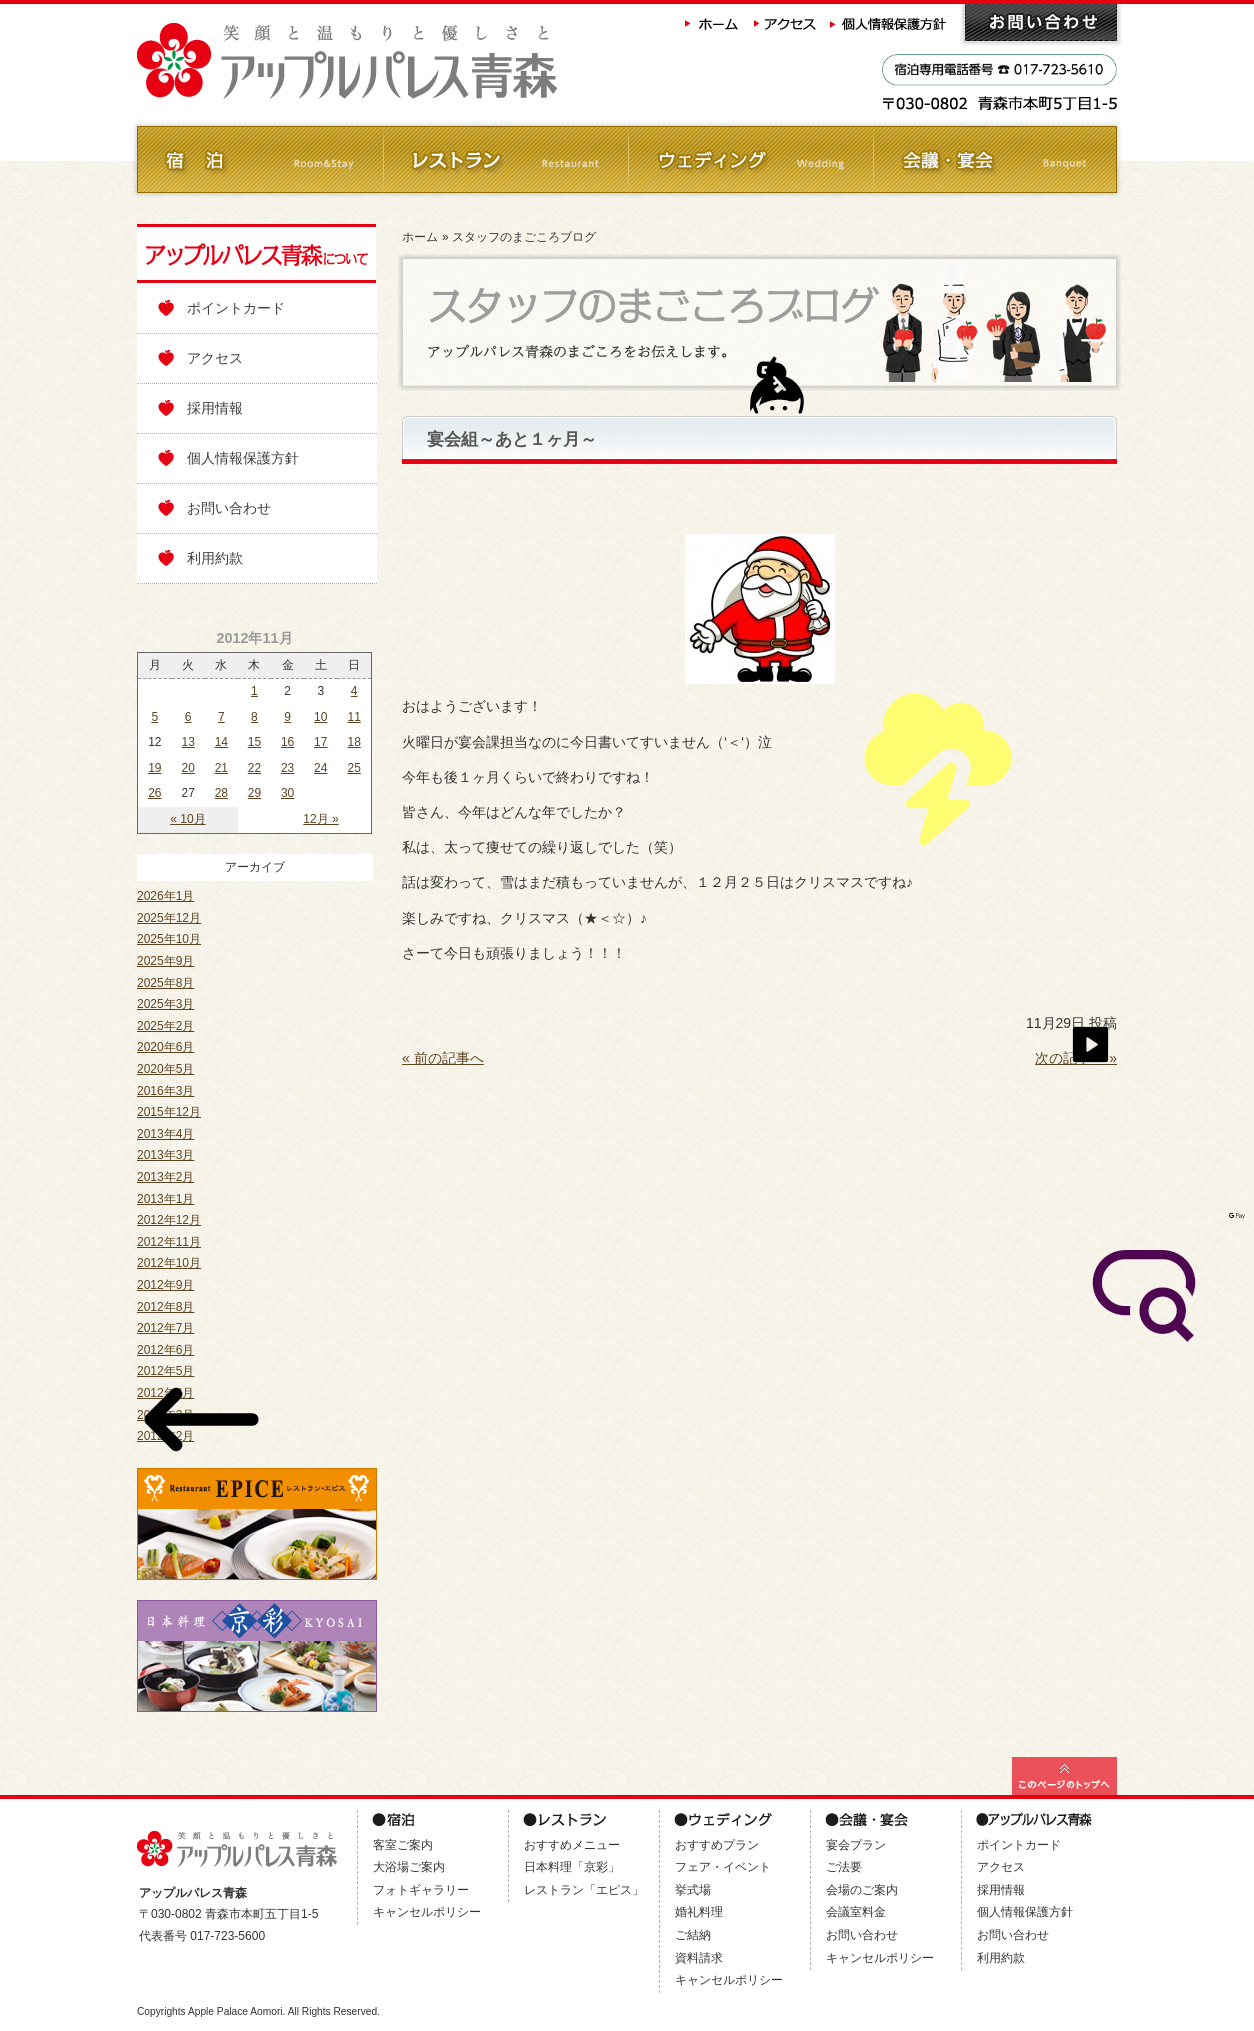 This screenshot has width=1254, height=2031. Describe the element at coordinates (1090, 1044) in the screenshot. I see `play video content` at that location.